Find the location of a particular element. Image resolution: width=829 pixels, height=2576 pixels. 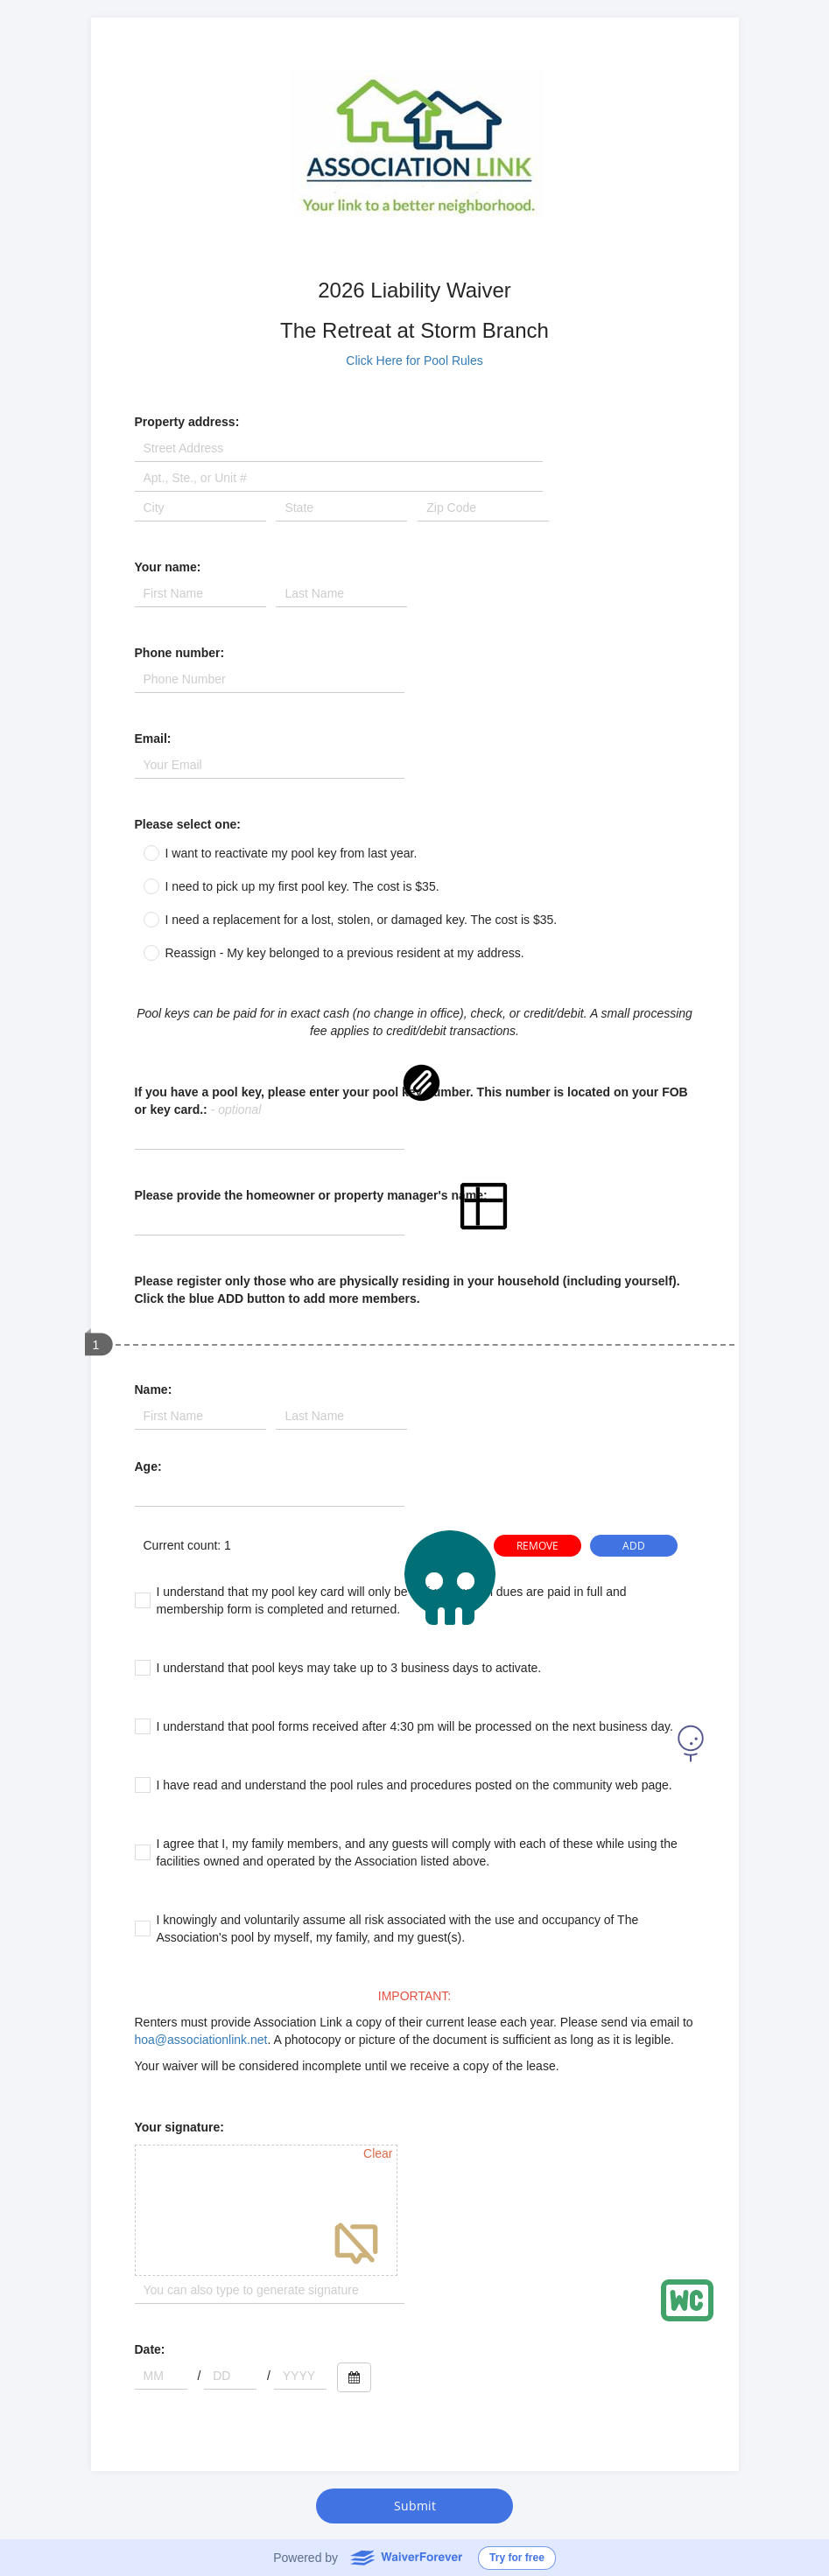

indicates dangerous or harmful content is located at coordinates (450, 1579).